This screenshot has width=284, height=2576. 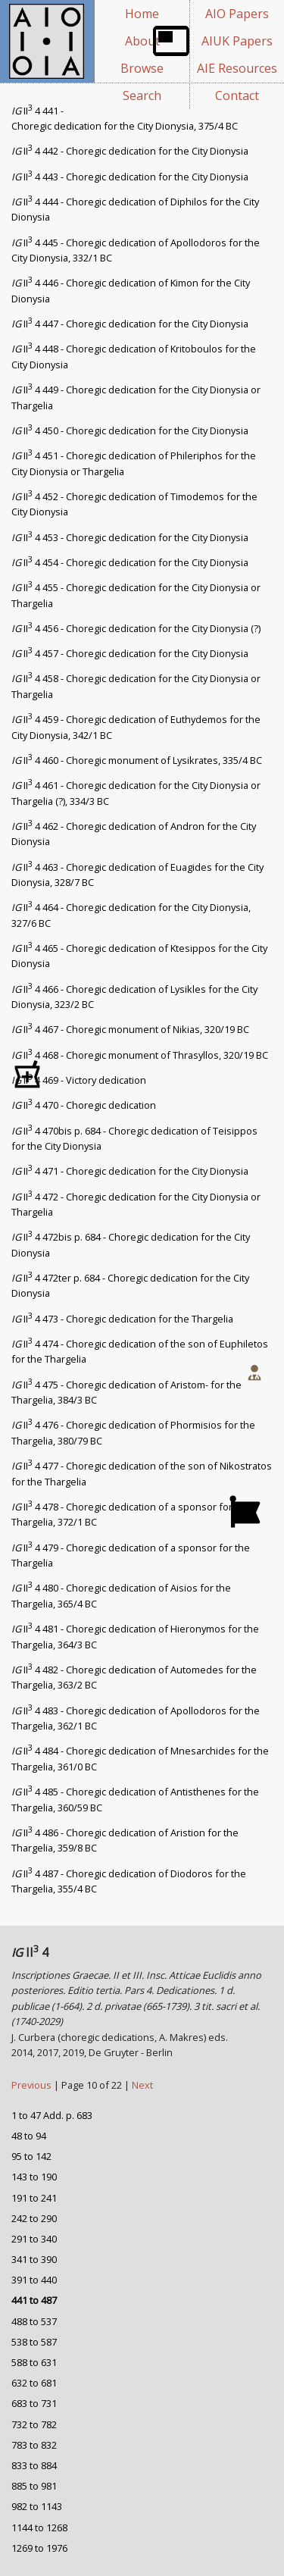 I want to click on view doctor or healthcare provider profile, so click(x=254, y=1373).